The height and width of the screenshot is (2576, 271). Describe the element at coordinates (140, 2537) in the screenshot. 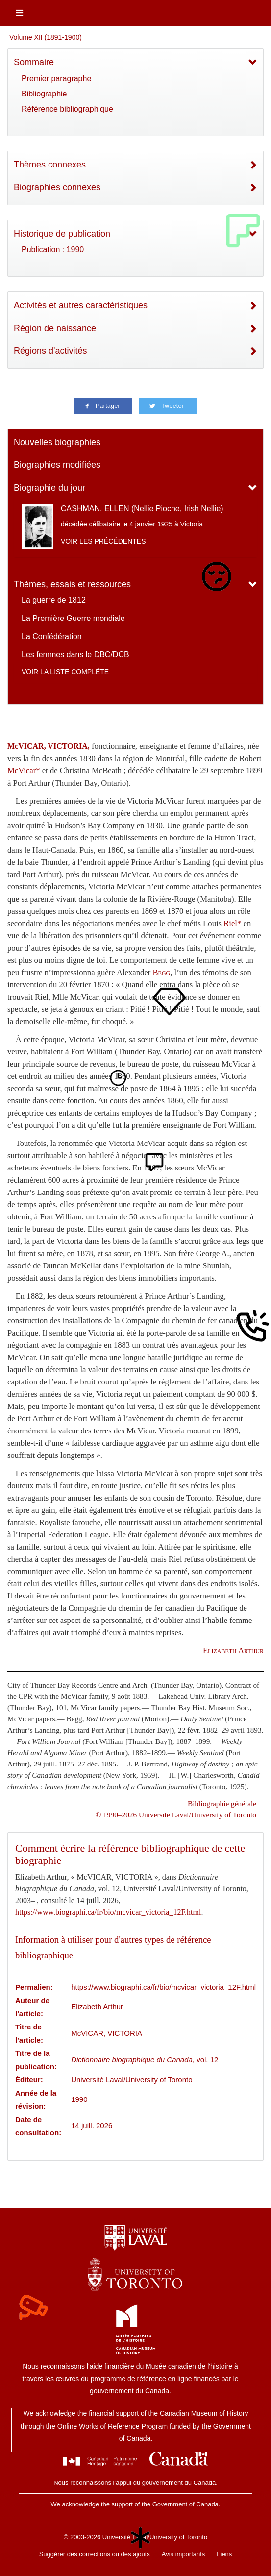

I see `indicates a required field in a form` at that location.